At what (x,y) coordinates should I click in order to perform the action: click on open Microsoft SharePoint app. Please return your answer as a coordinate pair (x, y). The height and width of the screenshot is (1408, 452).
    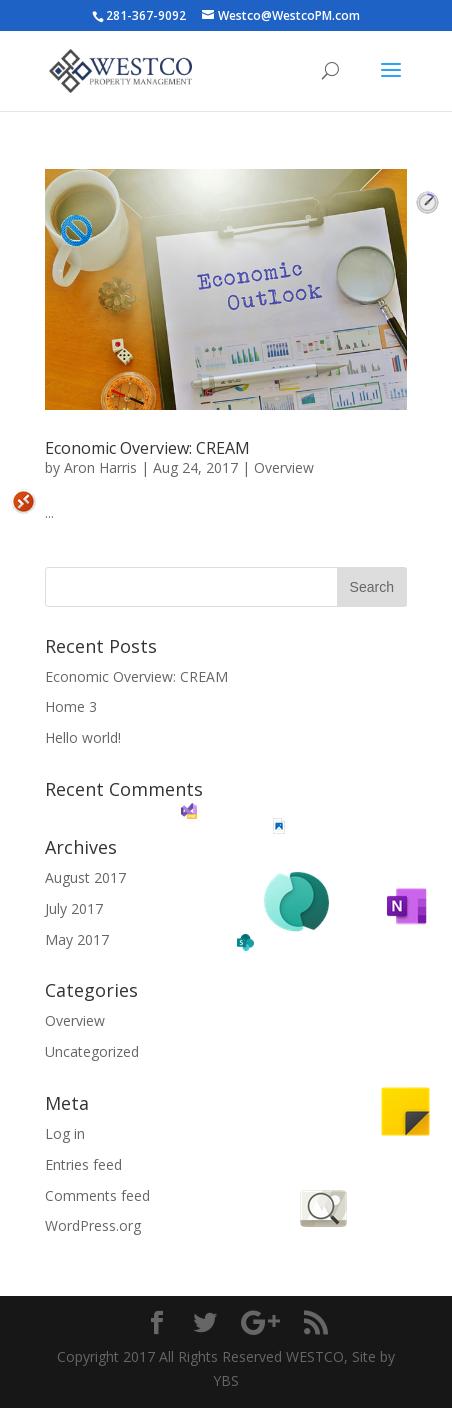
    Looking at the image, I should click on (245, 942).